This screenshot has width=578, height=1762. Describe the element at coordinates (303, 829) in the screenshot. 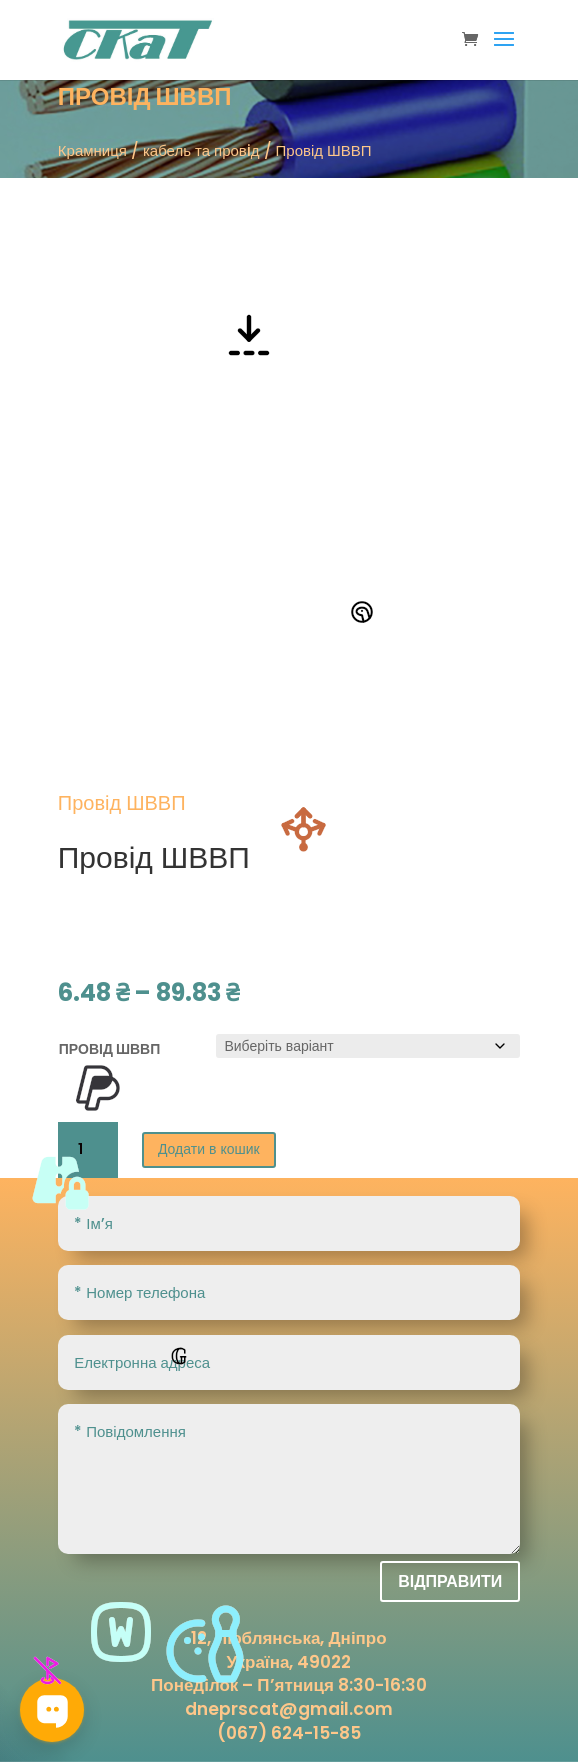

I see `configure load balancer settings` at that location.